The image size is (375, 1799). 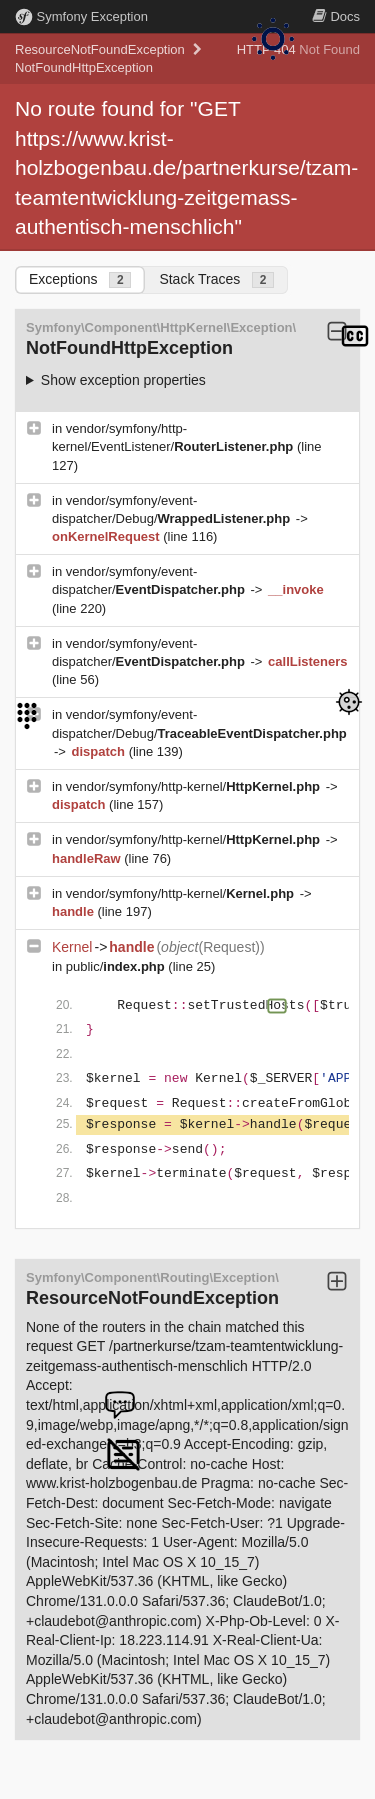 I want to click on enable closed captions, so click(x=355, y=336).